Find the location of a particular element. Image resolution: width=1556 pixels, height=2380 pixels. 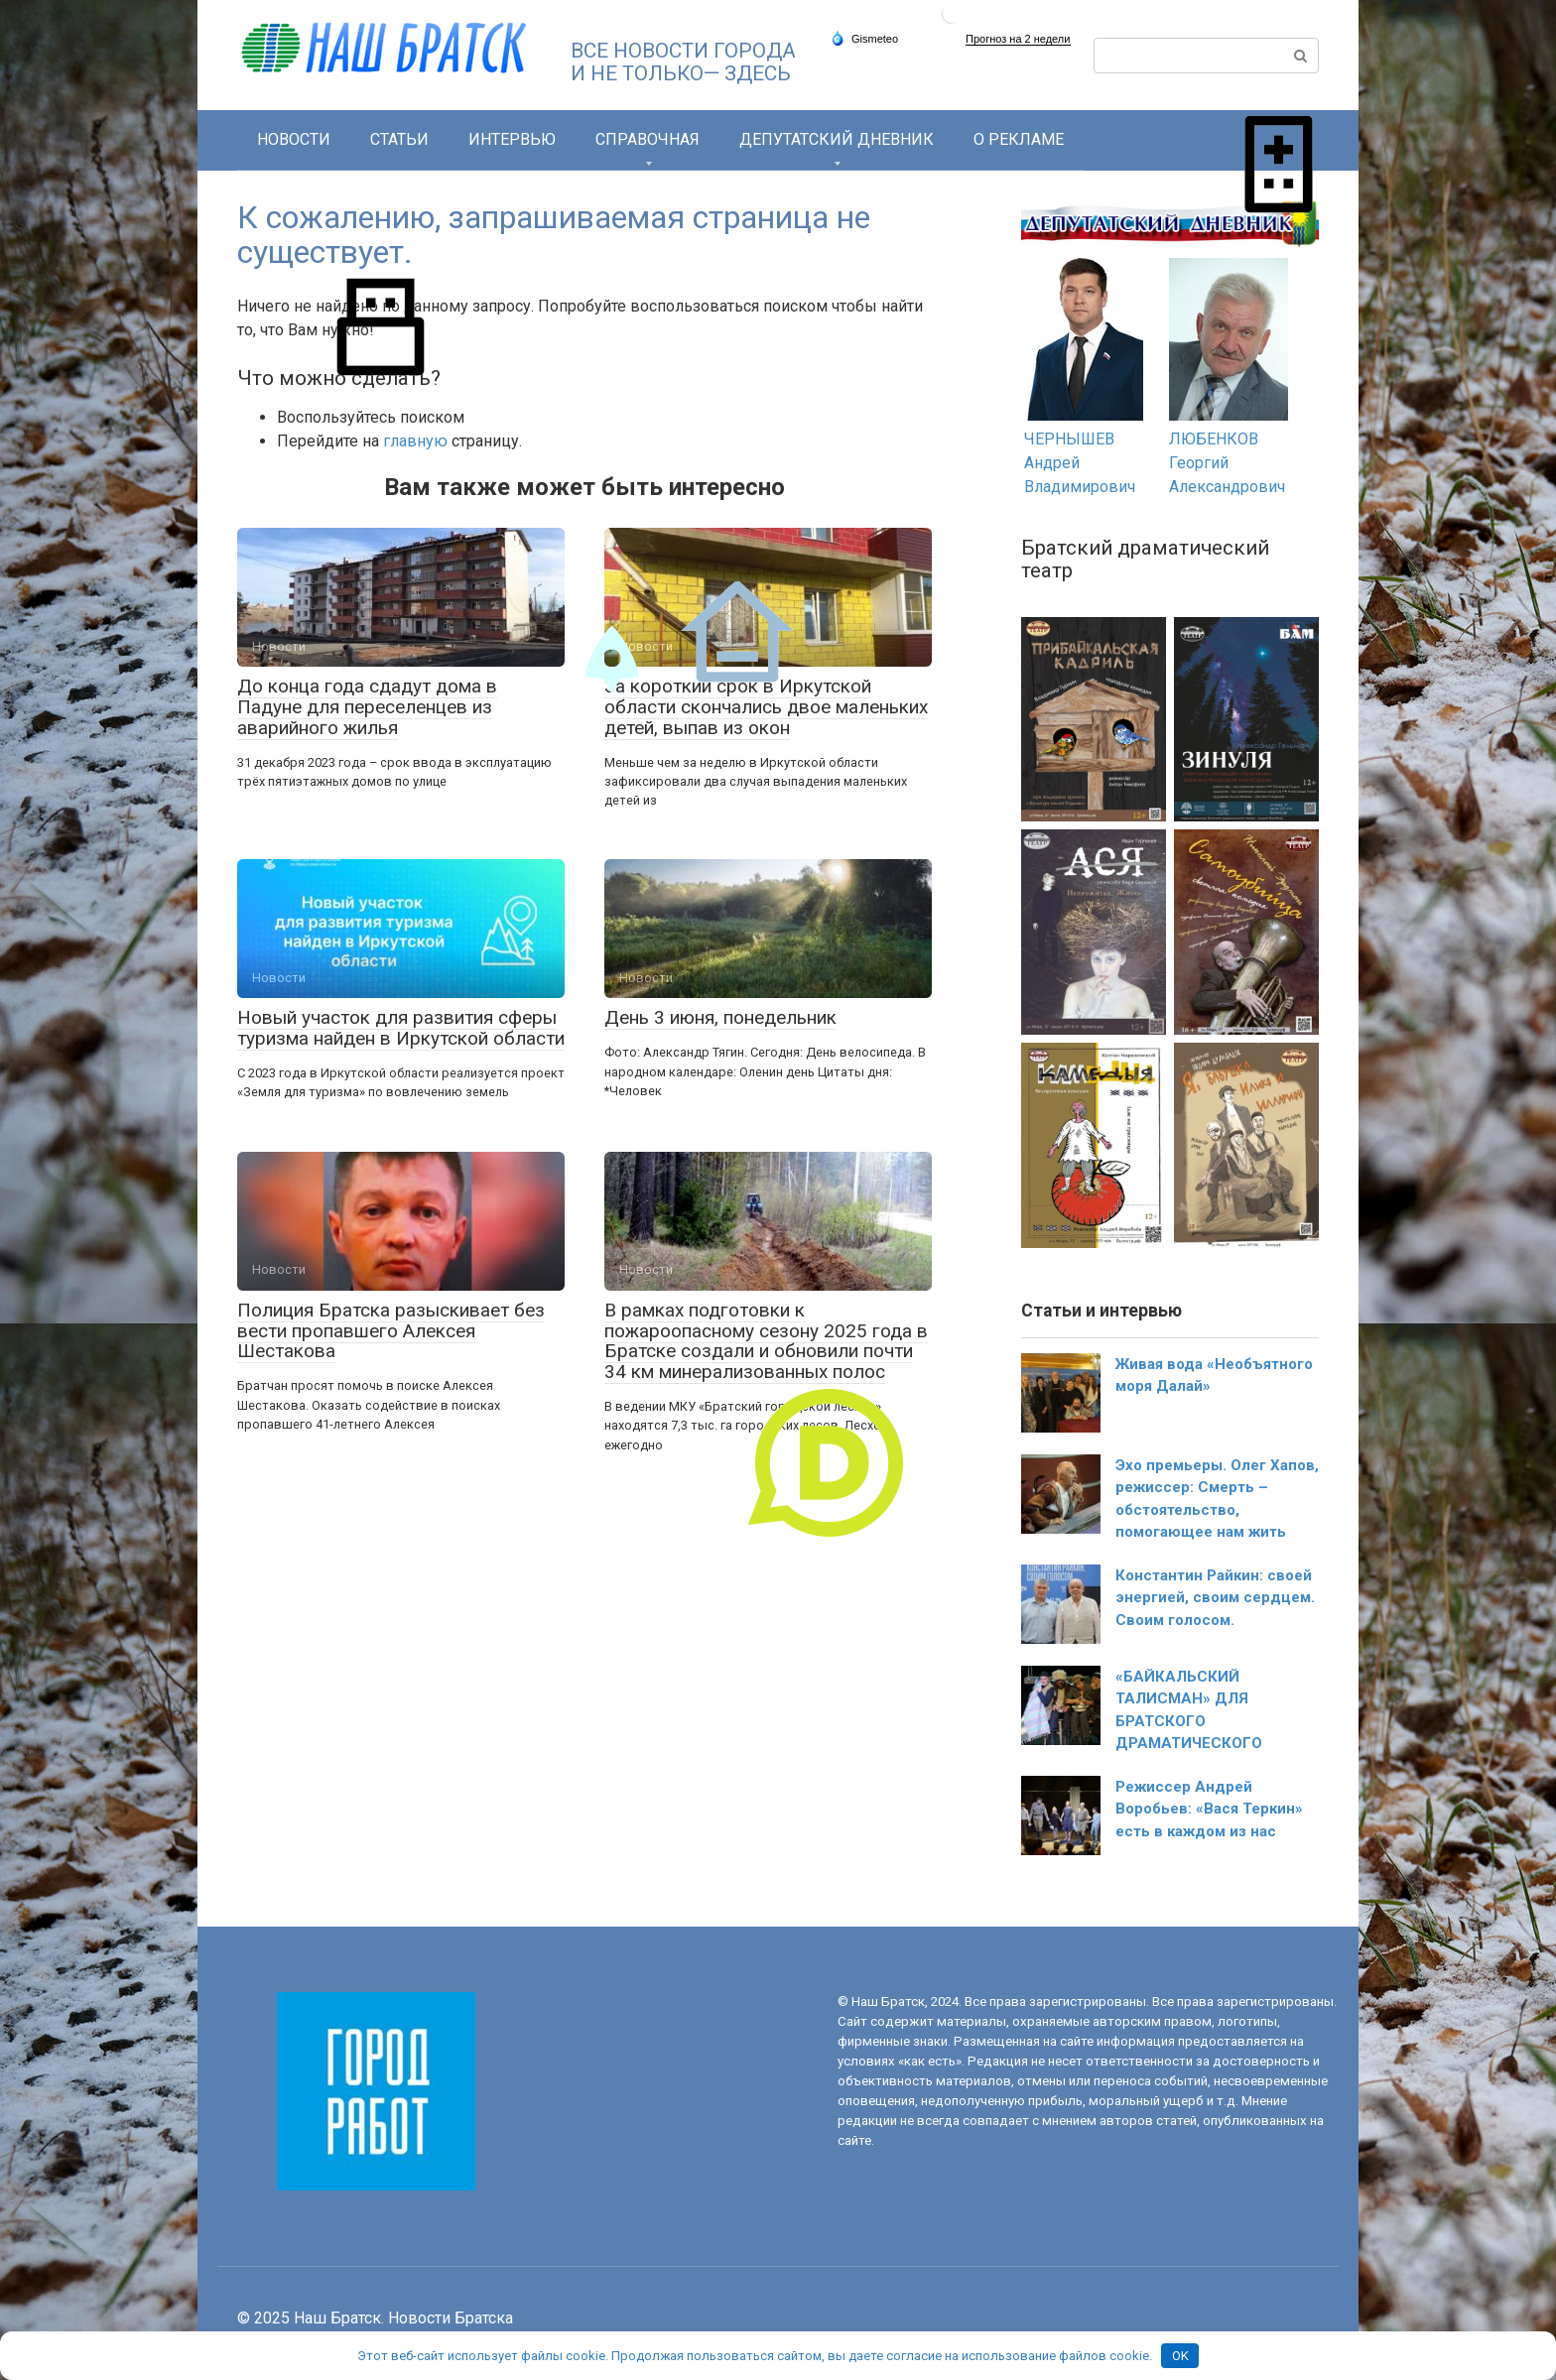

navigate to home screen is located at coordinates (737, 636).